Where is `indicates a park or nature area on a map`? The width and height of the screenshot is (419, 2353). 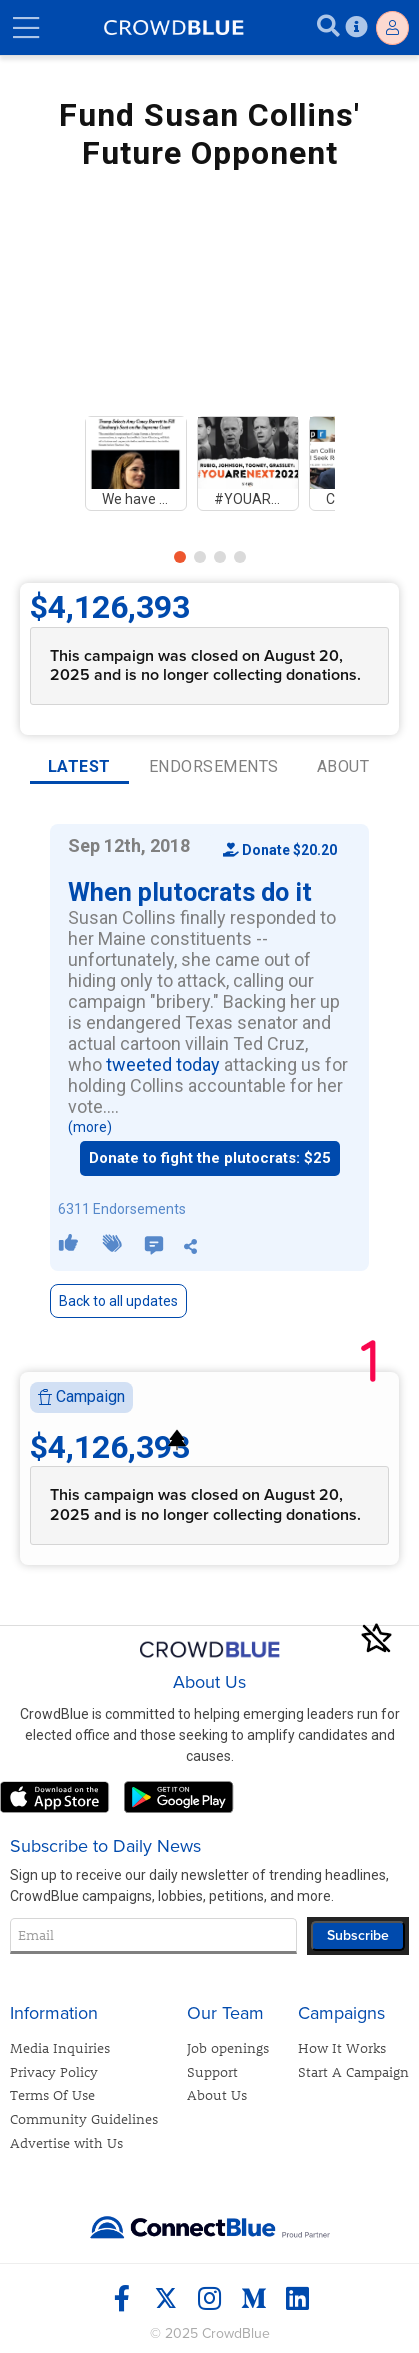
indicates a park or nature area on a map is located at coordinates (177, 1440).